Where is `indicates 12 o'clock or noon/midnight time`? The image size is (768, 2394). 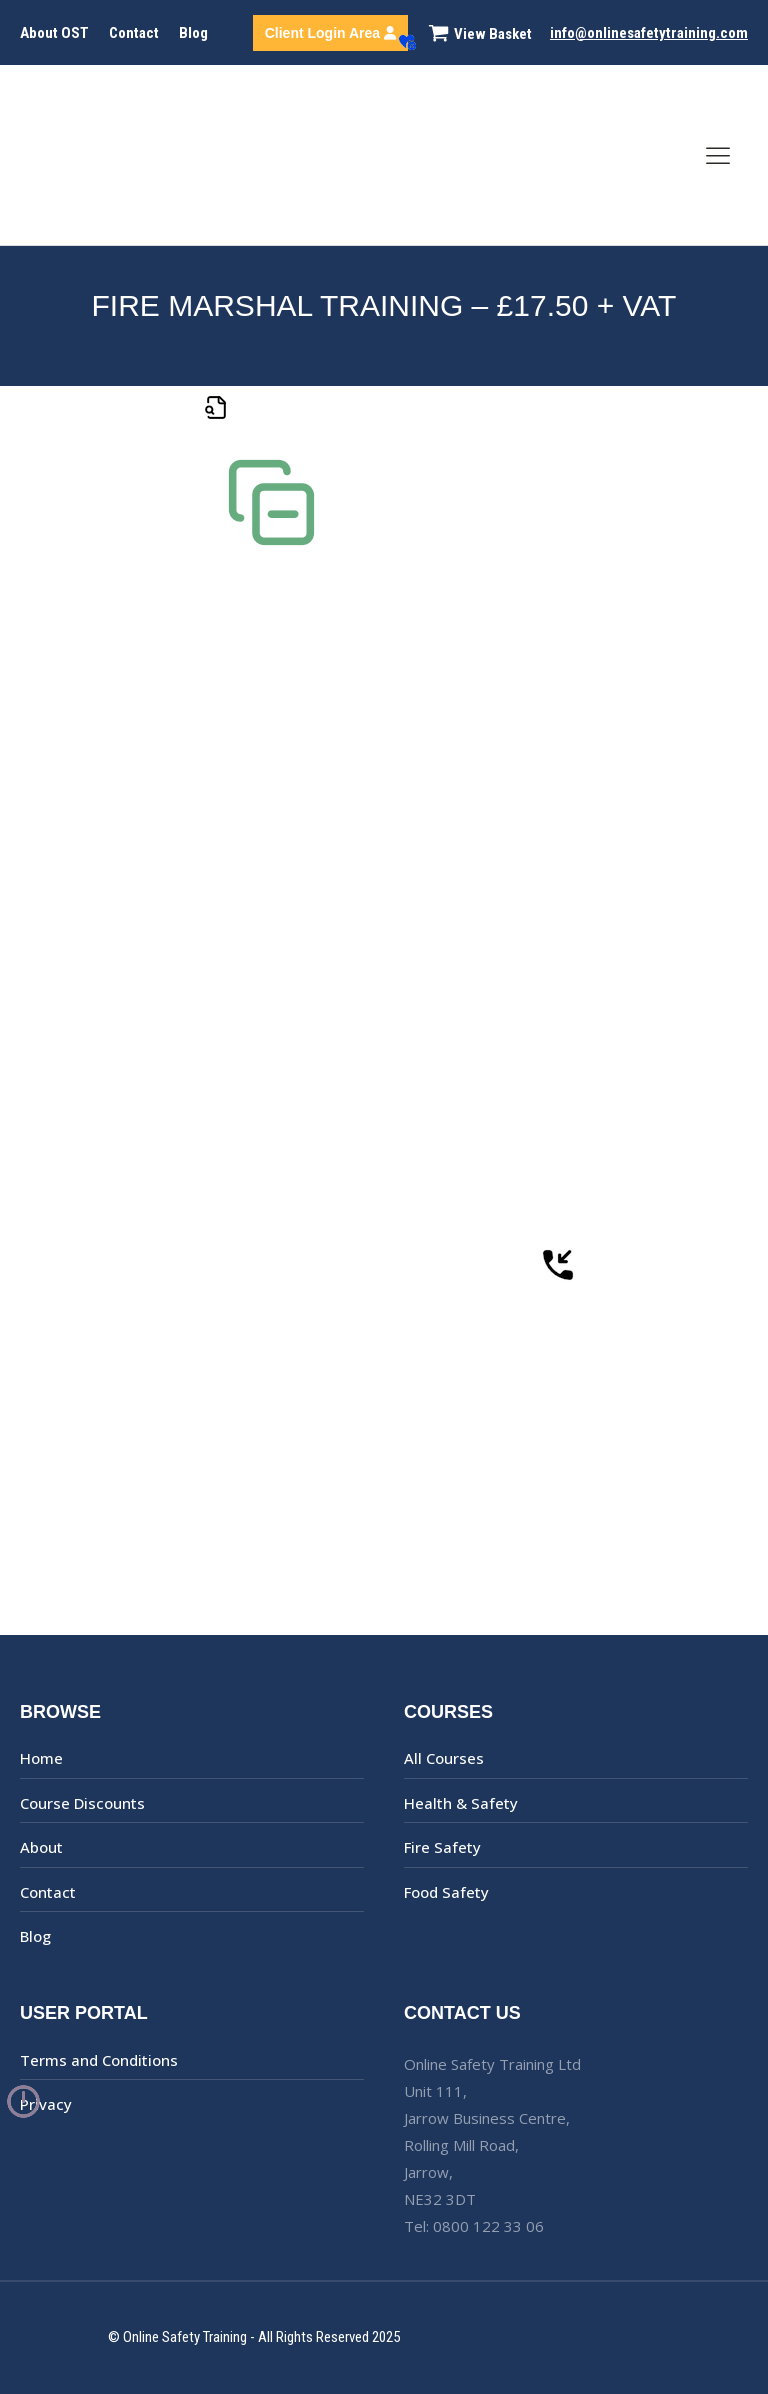
indicates 12 o'clock or noon/midnight time is located at coordinates (23, 2101).